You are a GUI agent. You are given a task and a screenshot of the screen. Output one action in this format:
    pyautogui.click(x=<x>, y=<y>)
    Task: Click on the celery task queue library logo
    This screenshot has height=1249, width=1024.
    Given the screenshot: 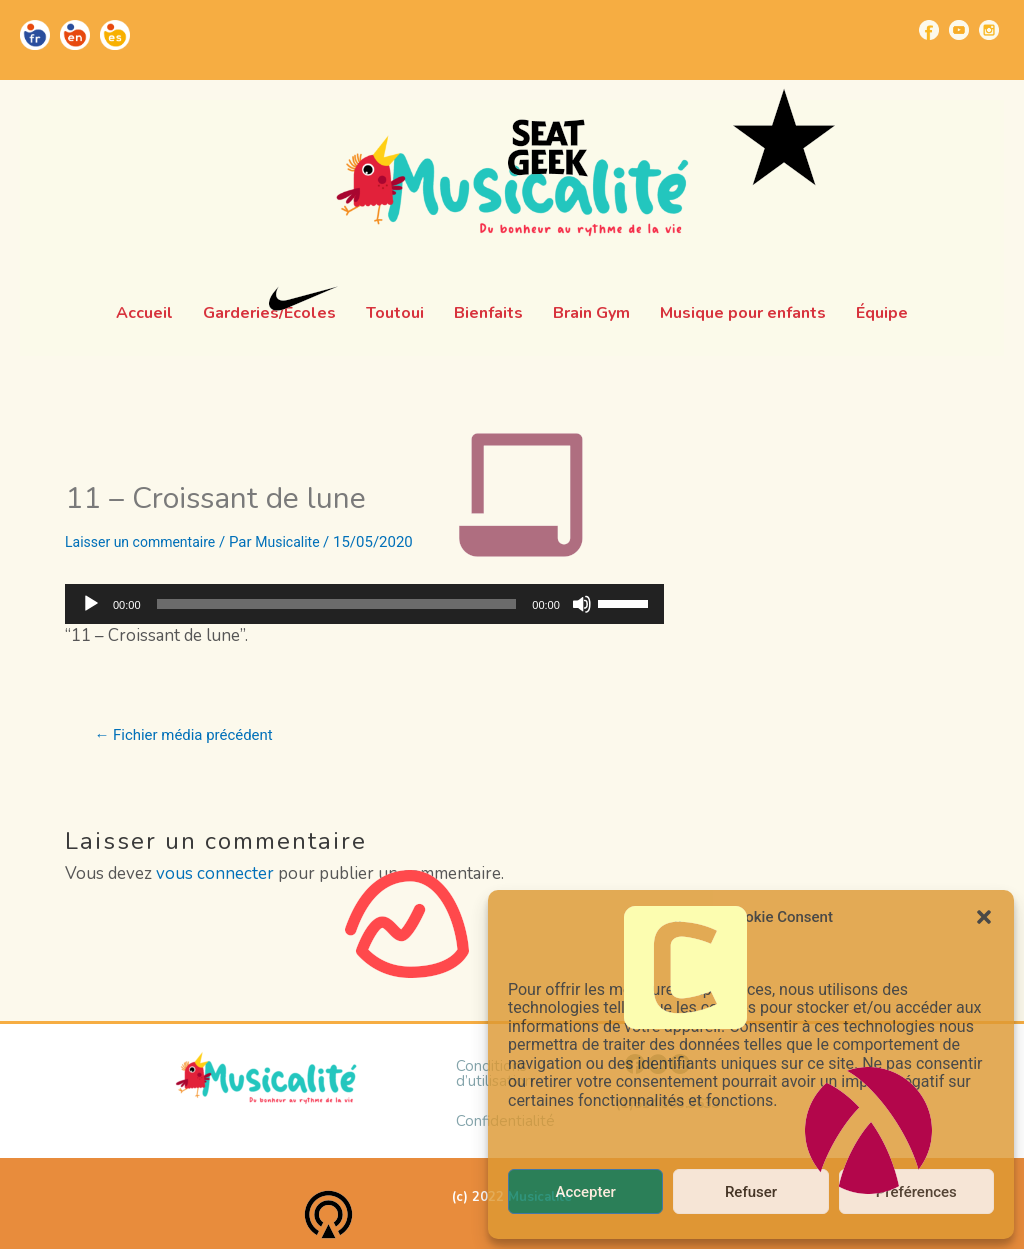 What is the action you would take?
    pyautogui.click(x=685, y=967)
    